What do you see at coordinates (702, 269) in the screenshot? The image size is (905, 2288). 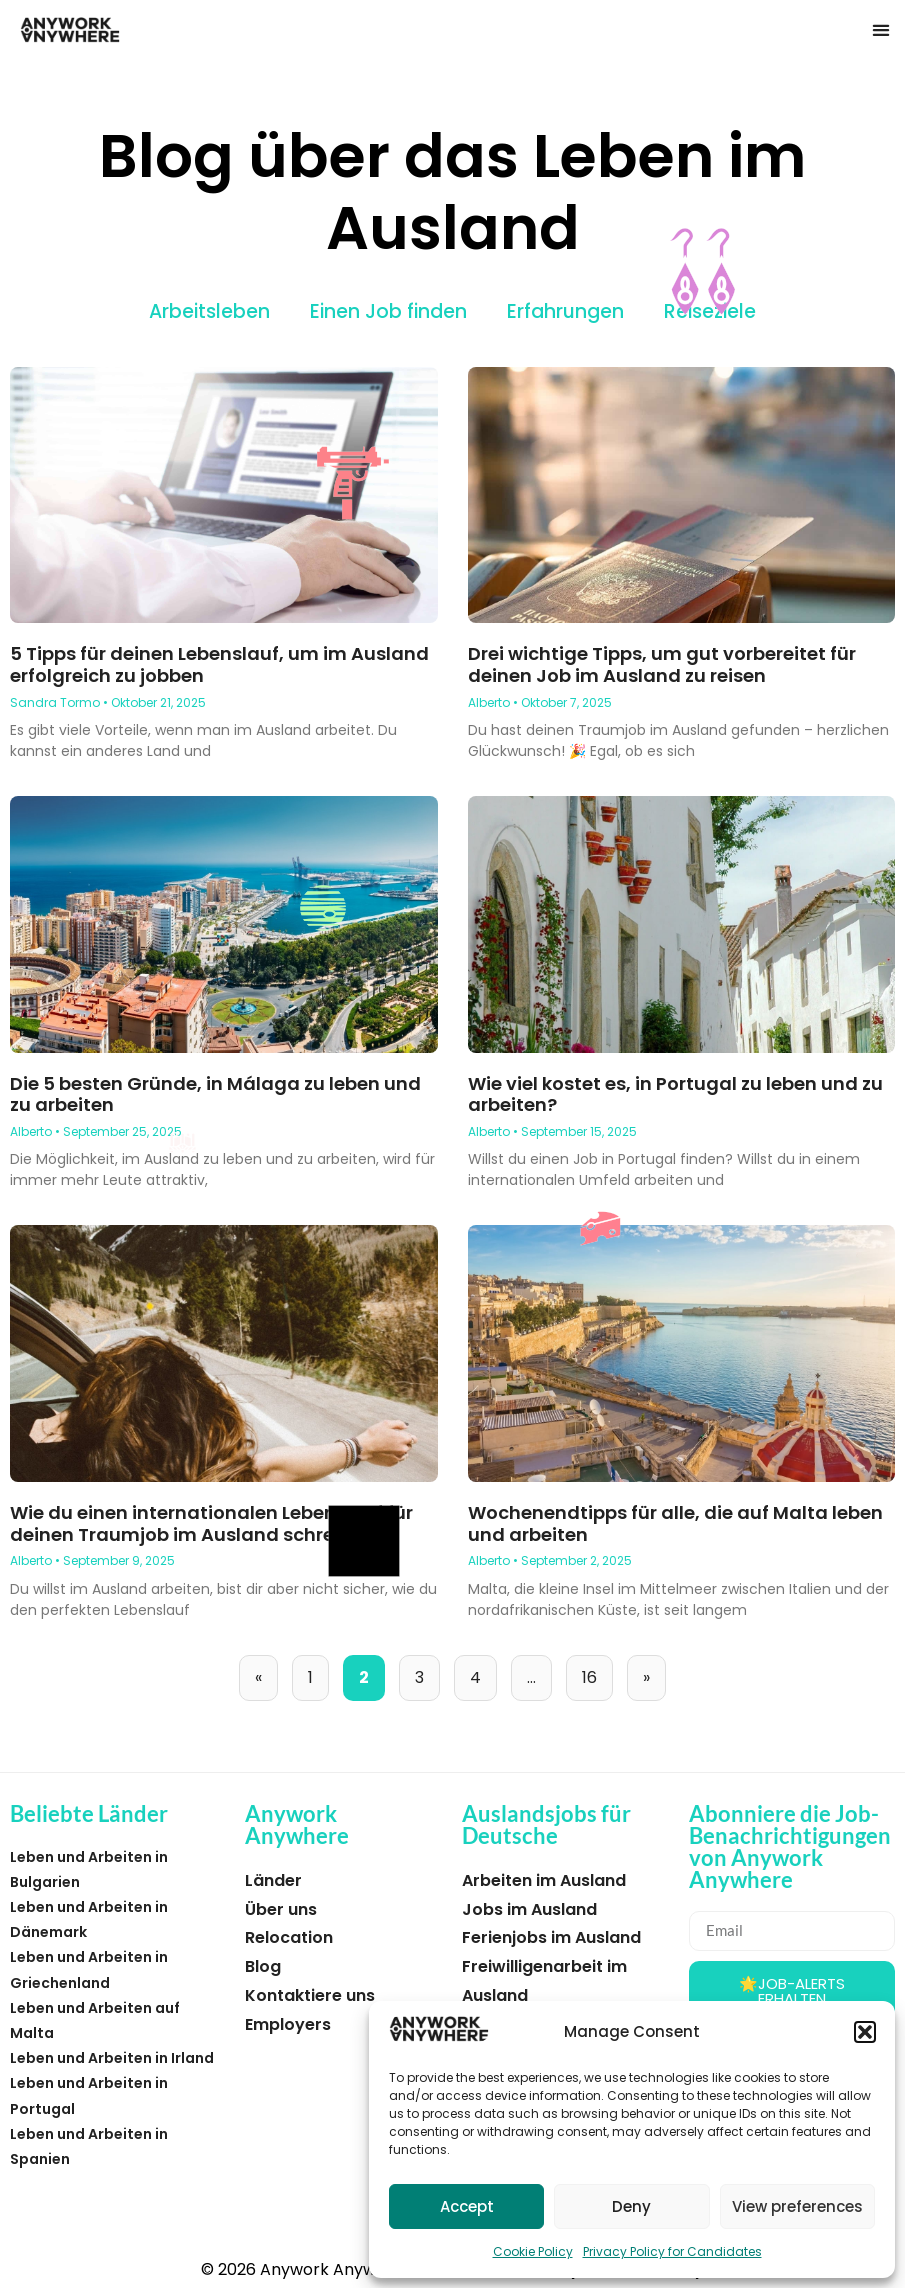 I see `browse or shop for earrings` at bounding box center [702, 269].